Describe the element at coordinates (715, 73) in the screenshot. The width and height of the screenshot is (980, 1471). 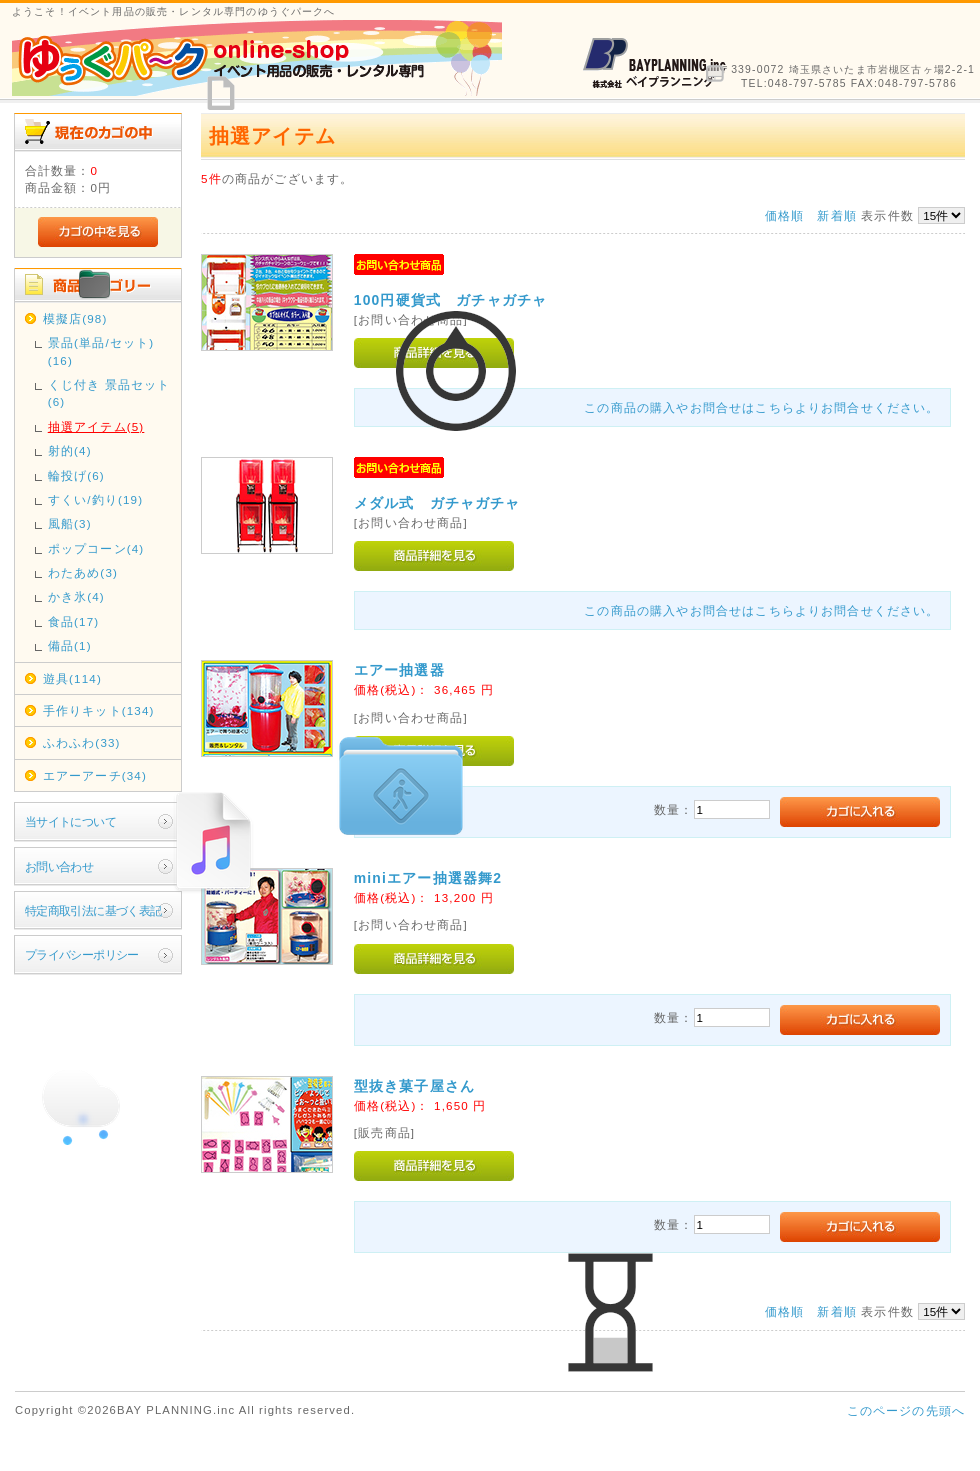
I see `touchpad input device settings` at that location.